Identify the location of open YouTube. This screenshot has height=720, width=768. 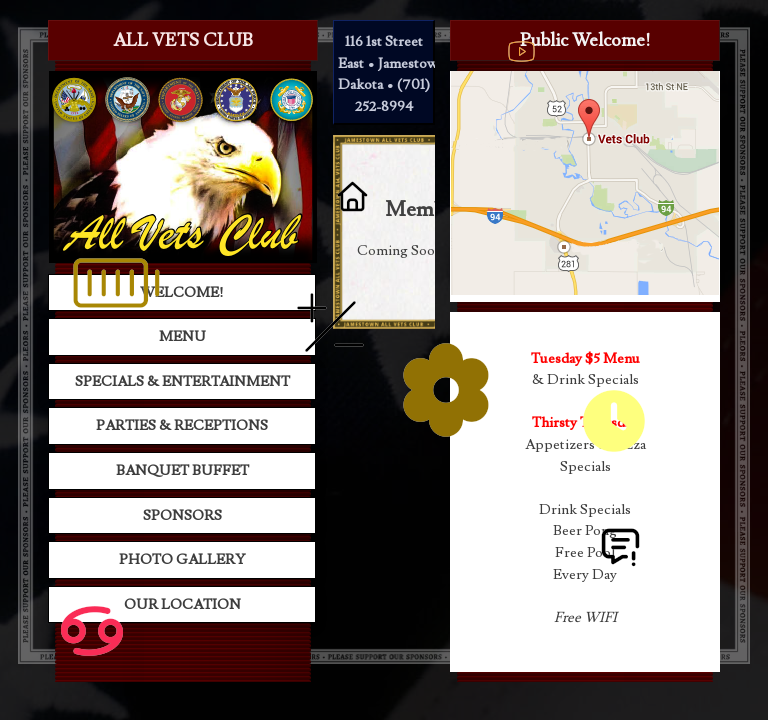
(521, 51).